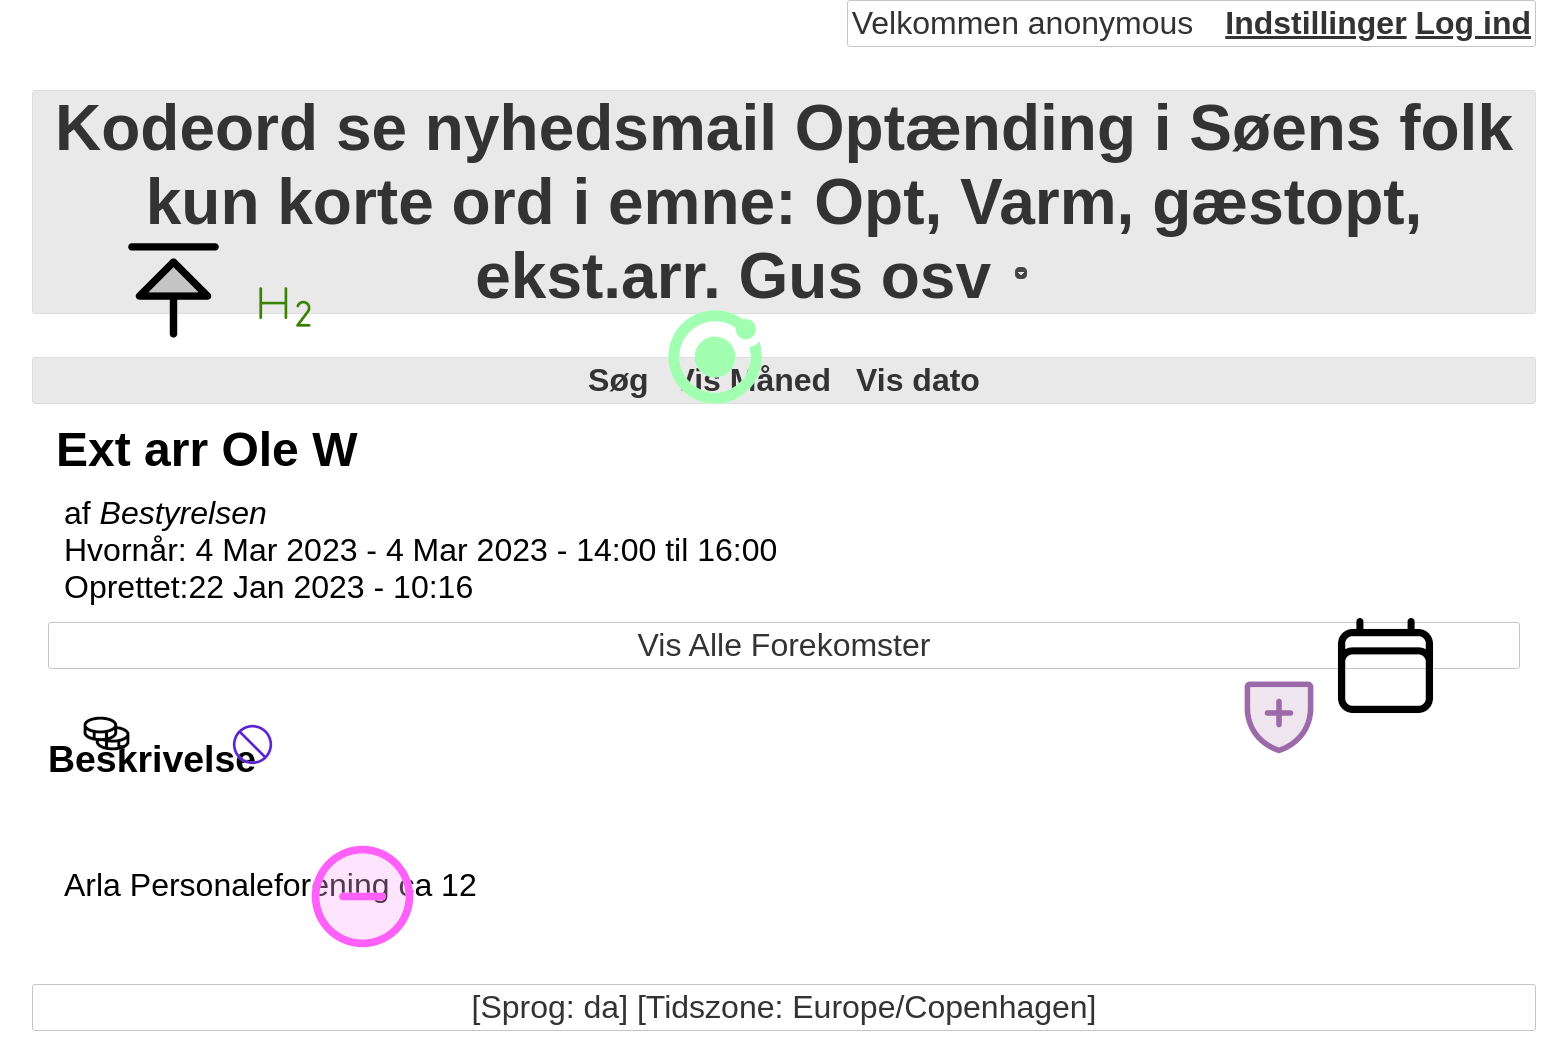 This screenshot has width=1568, height=1047. What do you see at coordinates (106, 733) in the screenshot?
I see `view your coin balance or currency` at bounding box center [106, 733].